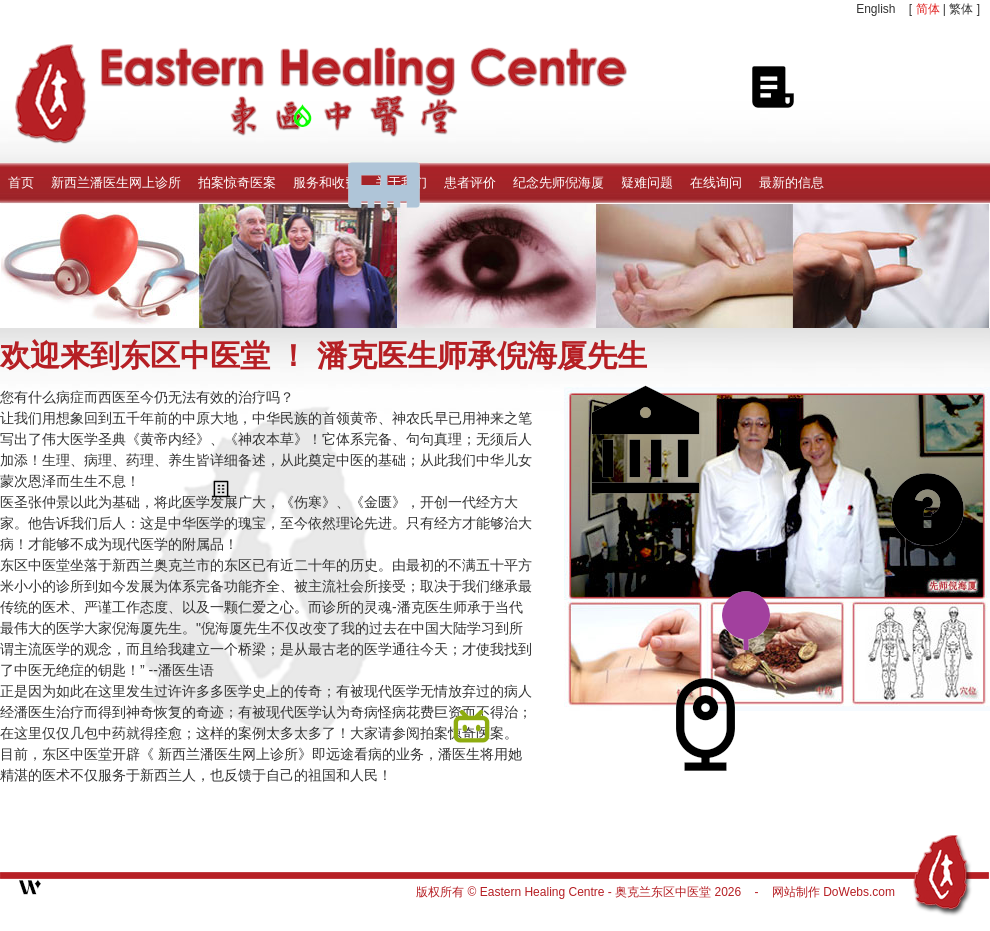 Image resolution: width=990 pixels, height=931 pixels. What do you see at coordinates (746, 618) in the screenshot?
I see `mark a location on the map` at bounding box center [746, 618].